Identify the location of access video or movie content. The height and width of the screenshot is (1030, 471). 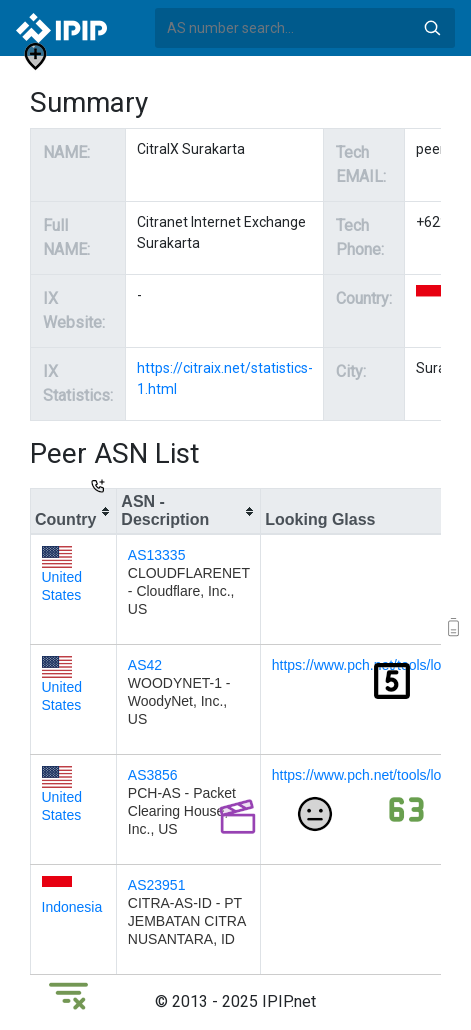
(238, 818).